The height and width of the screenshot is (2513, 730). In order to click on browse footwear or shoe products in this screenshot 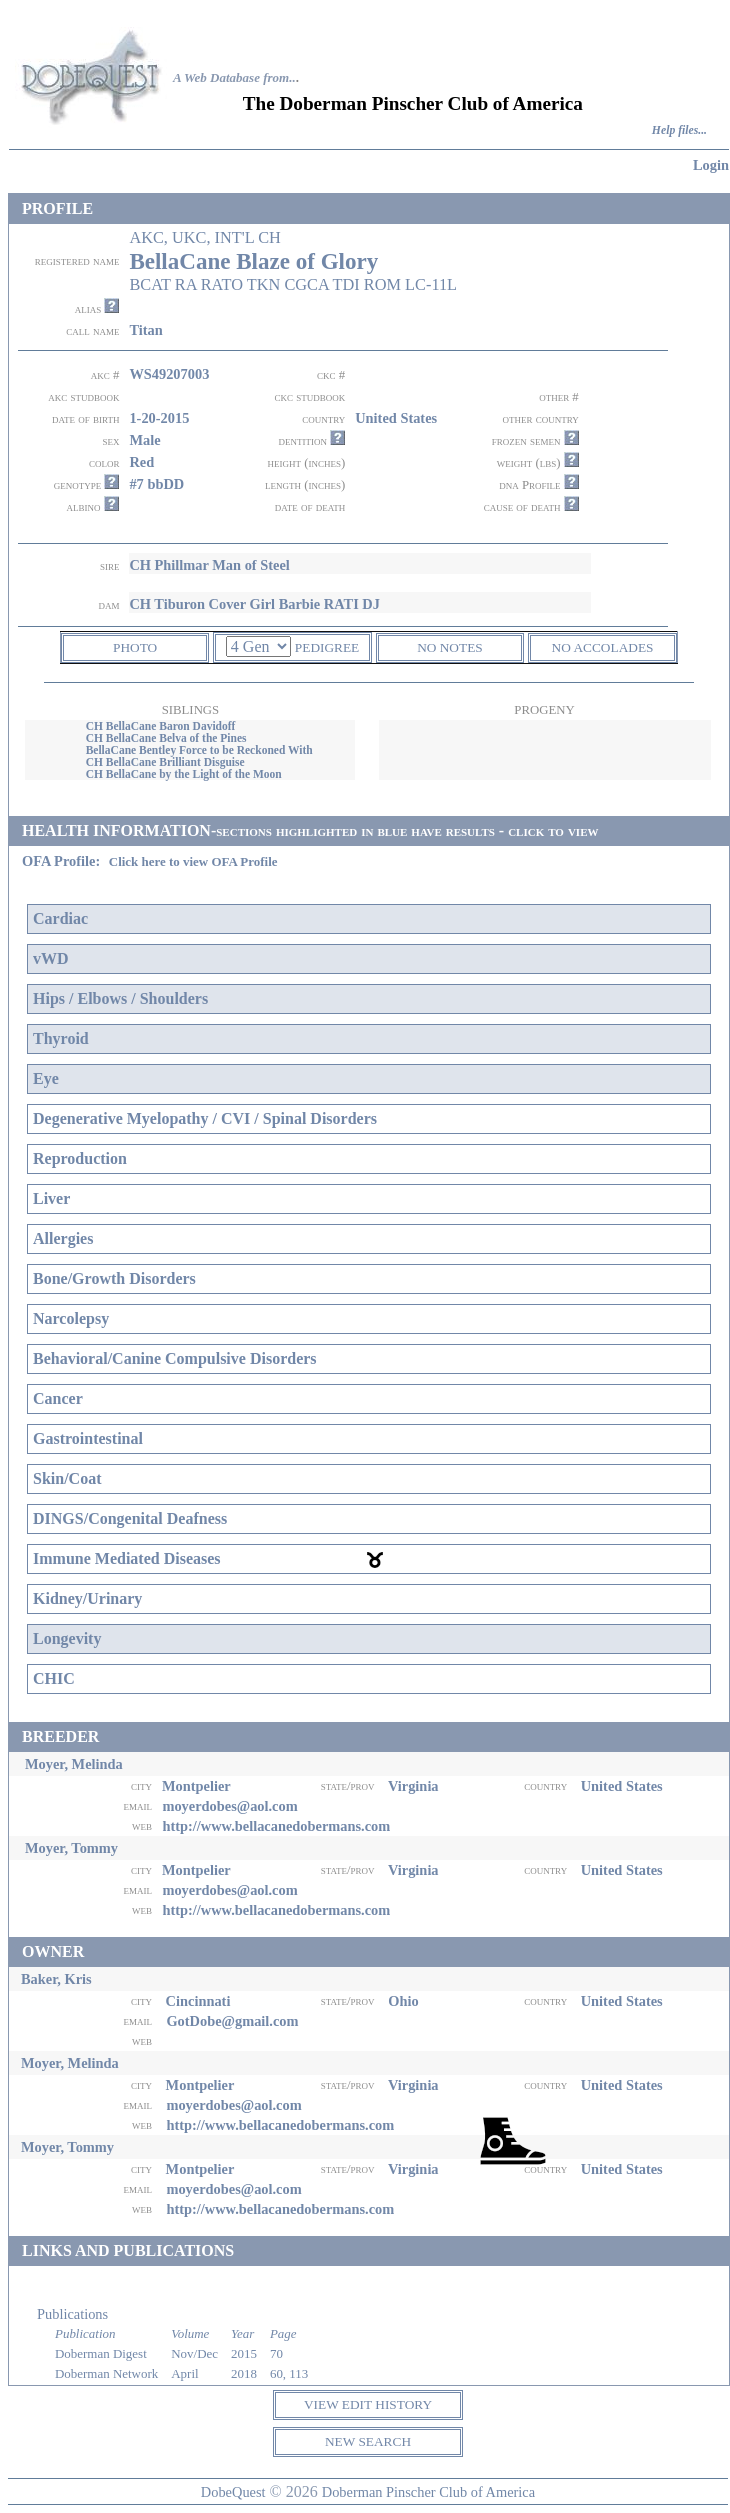, I will do `click(513, 2141)`.